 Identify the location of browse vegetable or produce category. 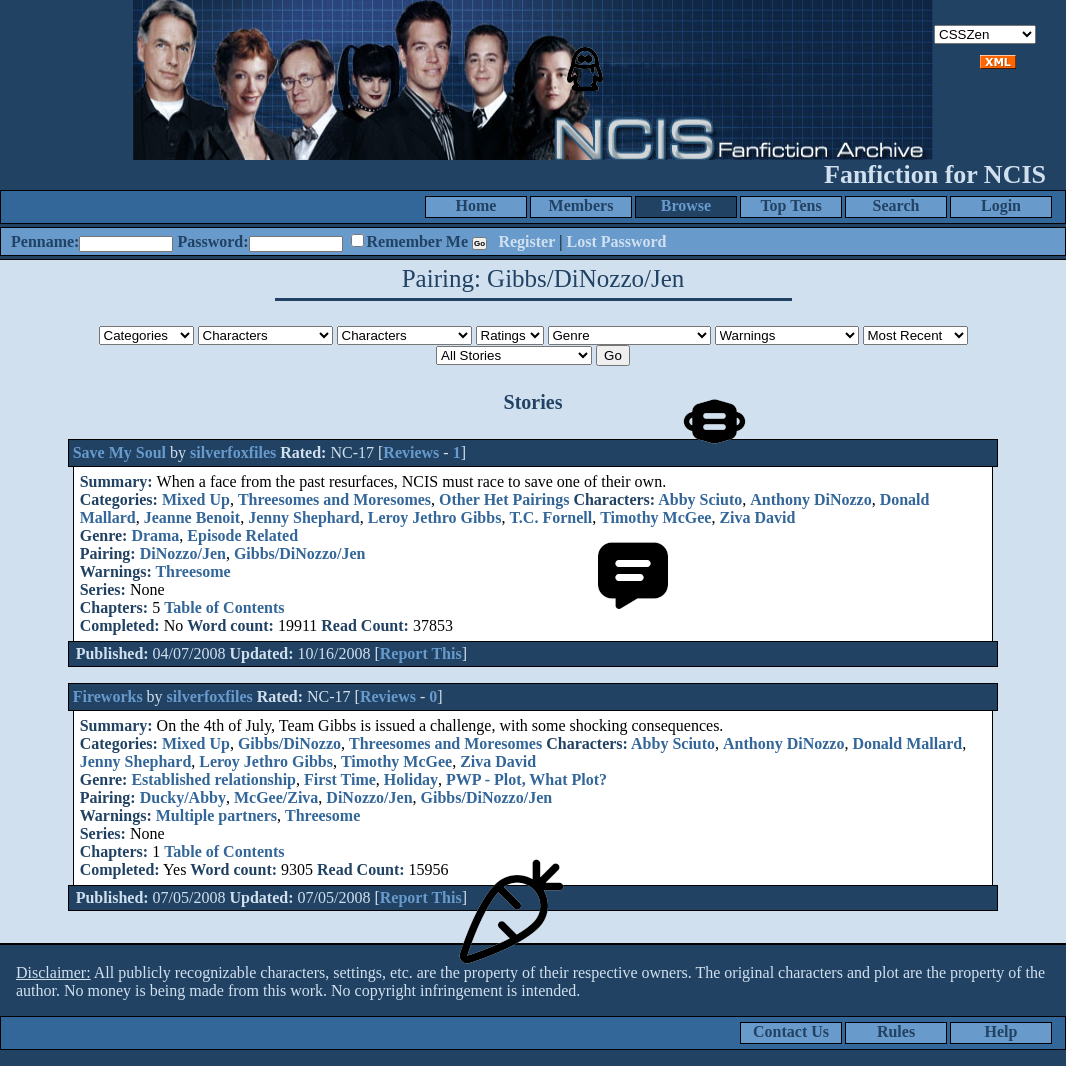
(509, 913).